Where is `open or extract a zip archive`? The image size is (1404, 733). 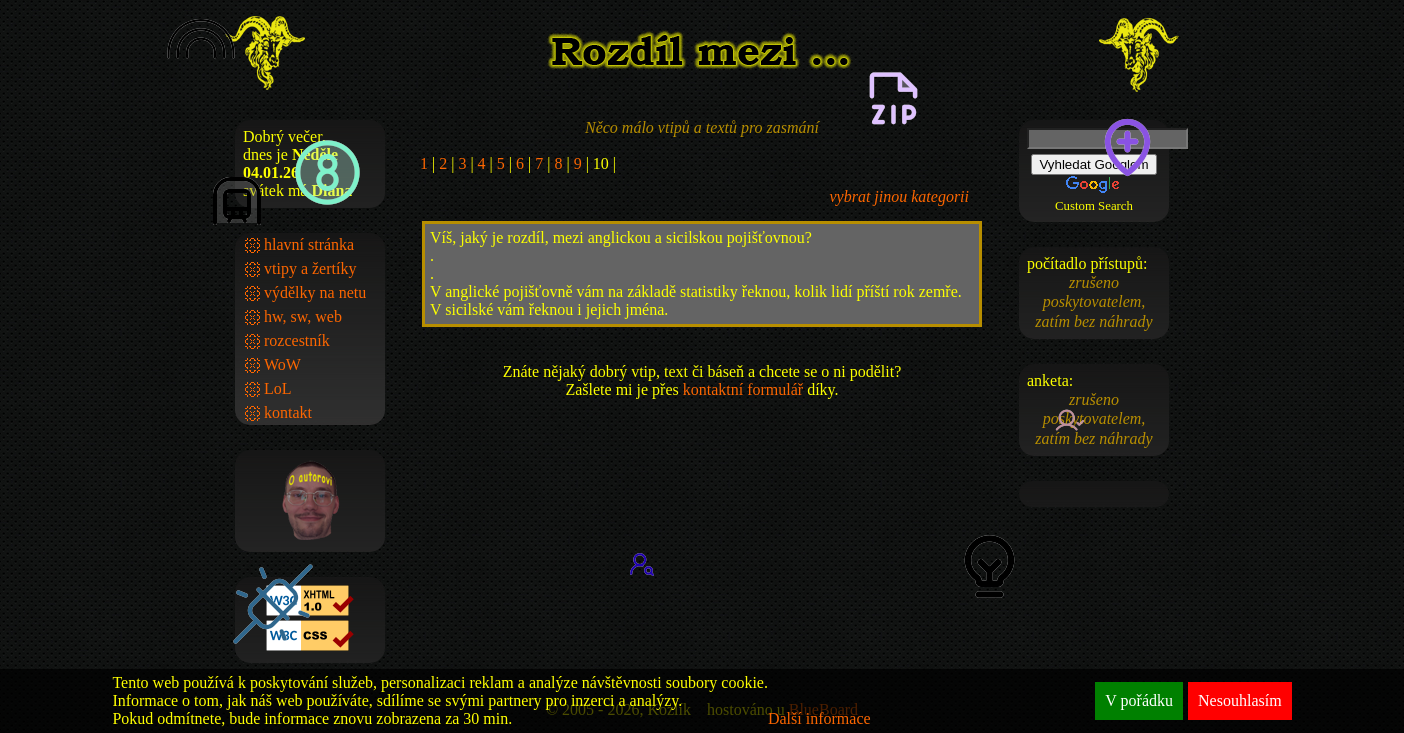
open or extract a zip archive is located at coordinates (893, 100).